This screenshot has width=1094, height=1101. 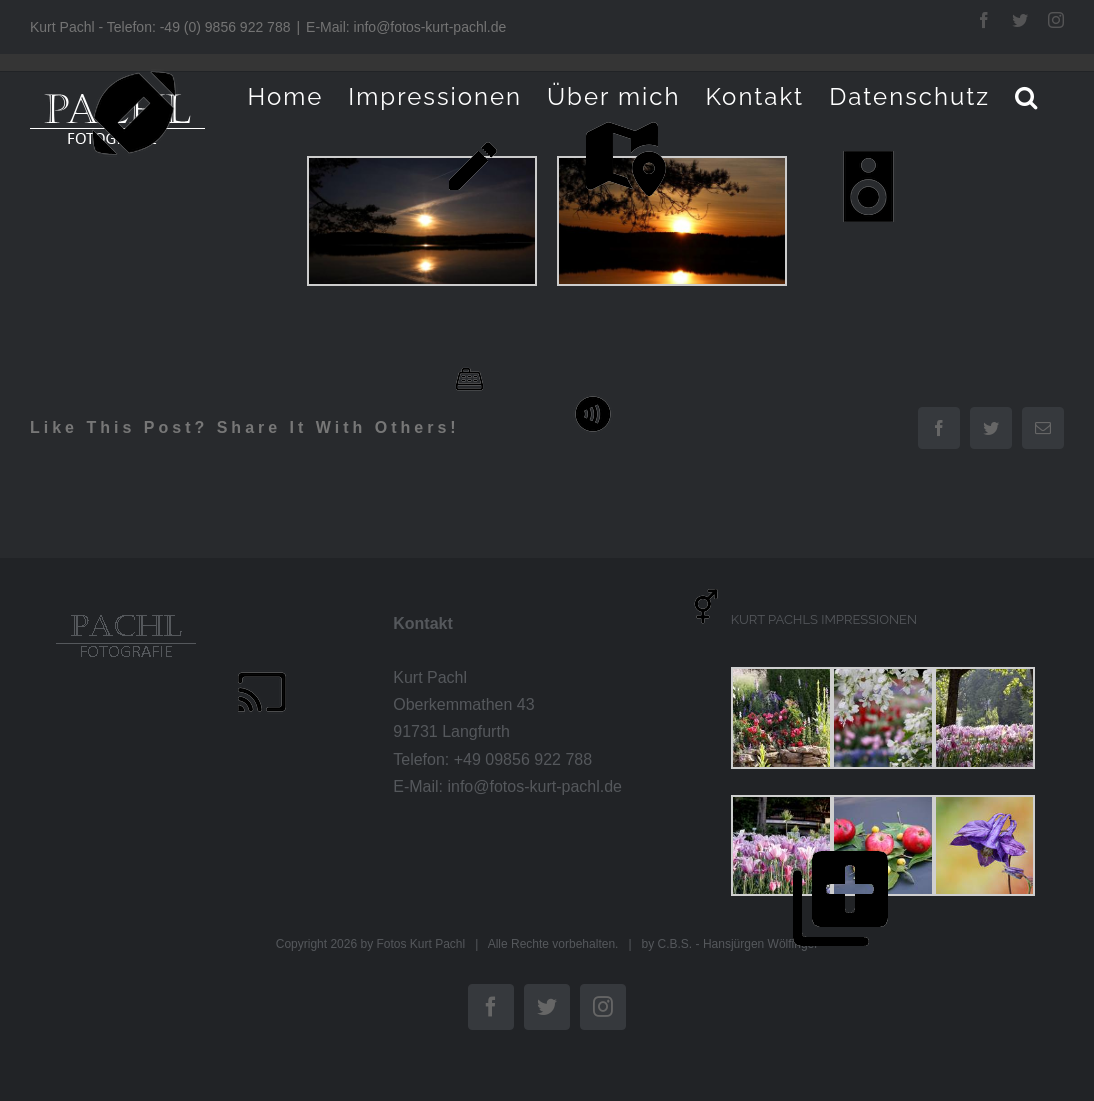 I want to click on access sports or football content, so click(x=134, y=113).